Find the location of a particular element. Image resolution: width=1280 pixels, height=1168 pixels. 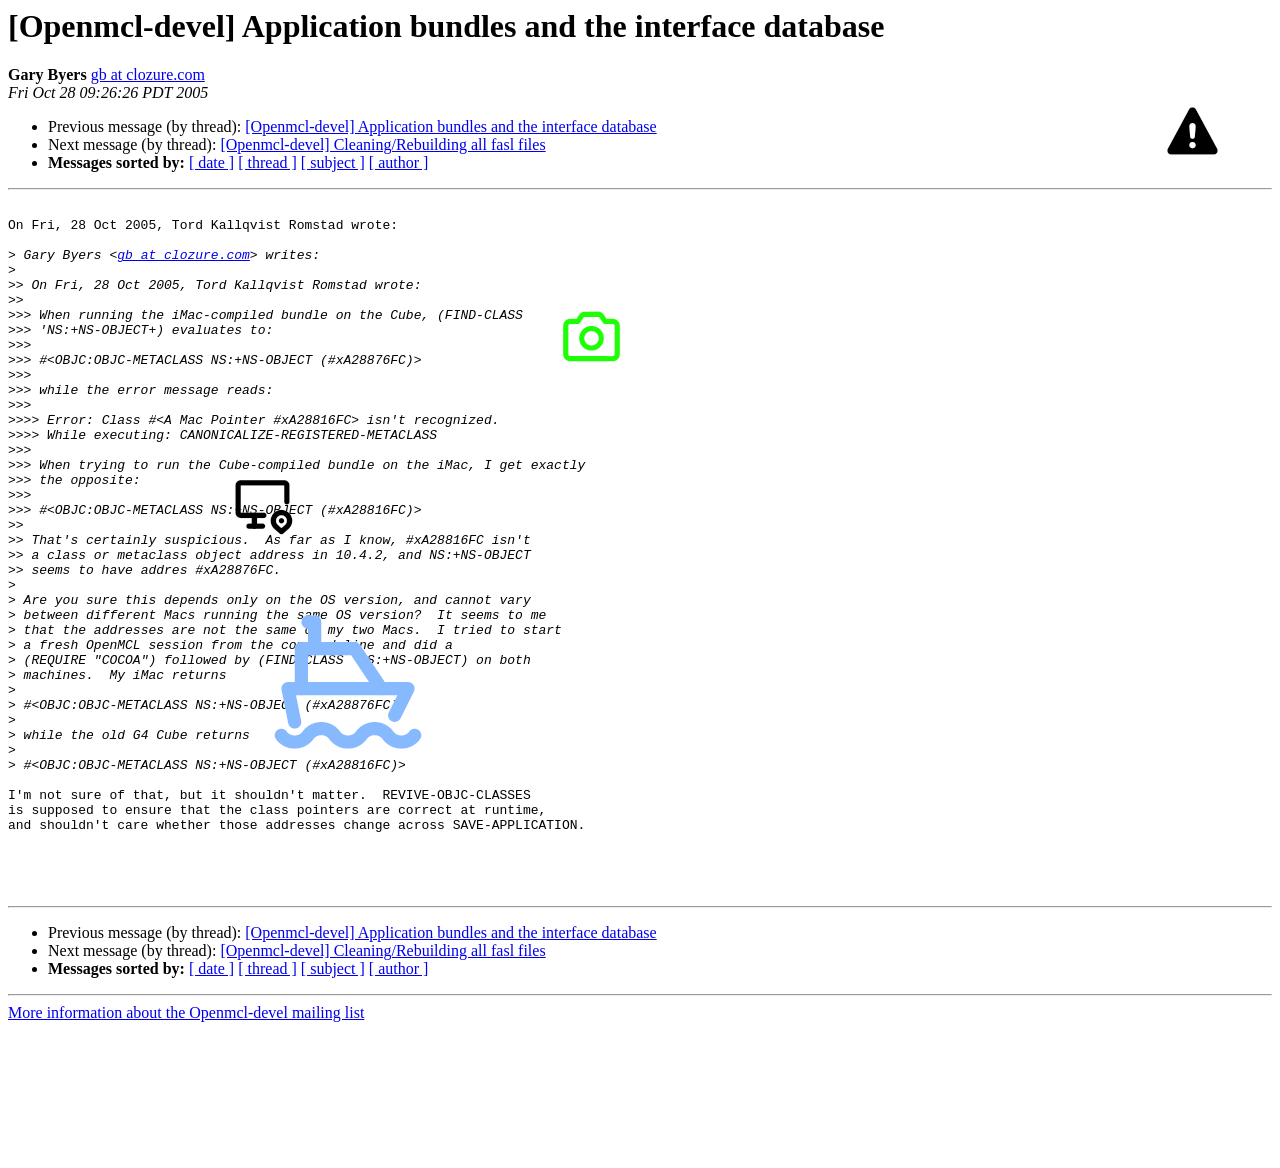

pin this device to your workspace is located at coordinates (262, 504).